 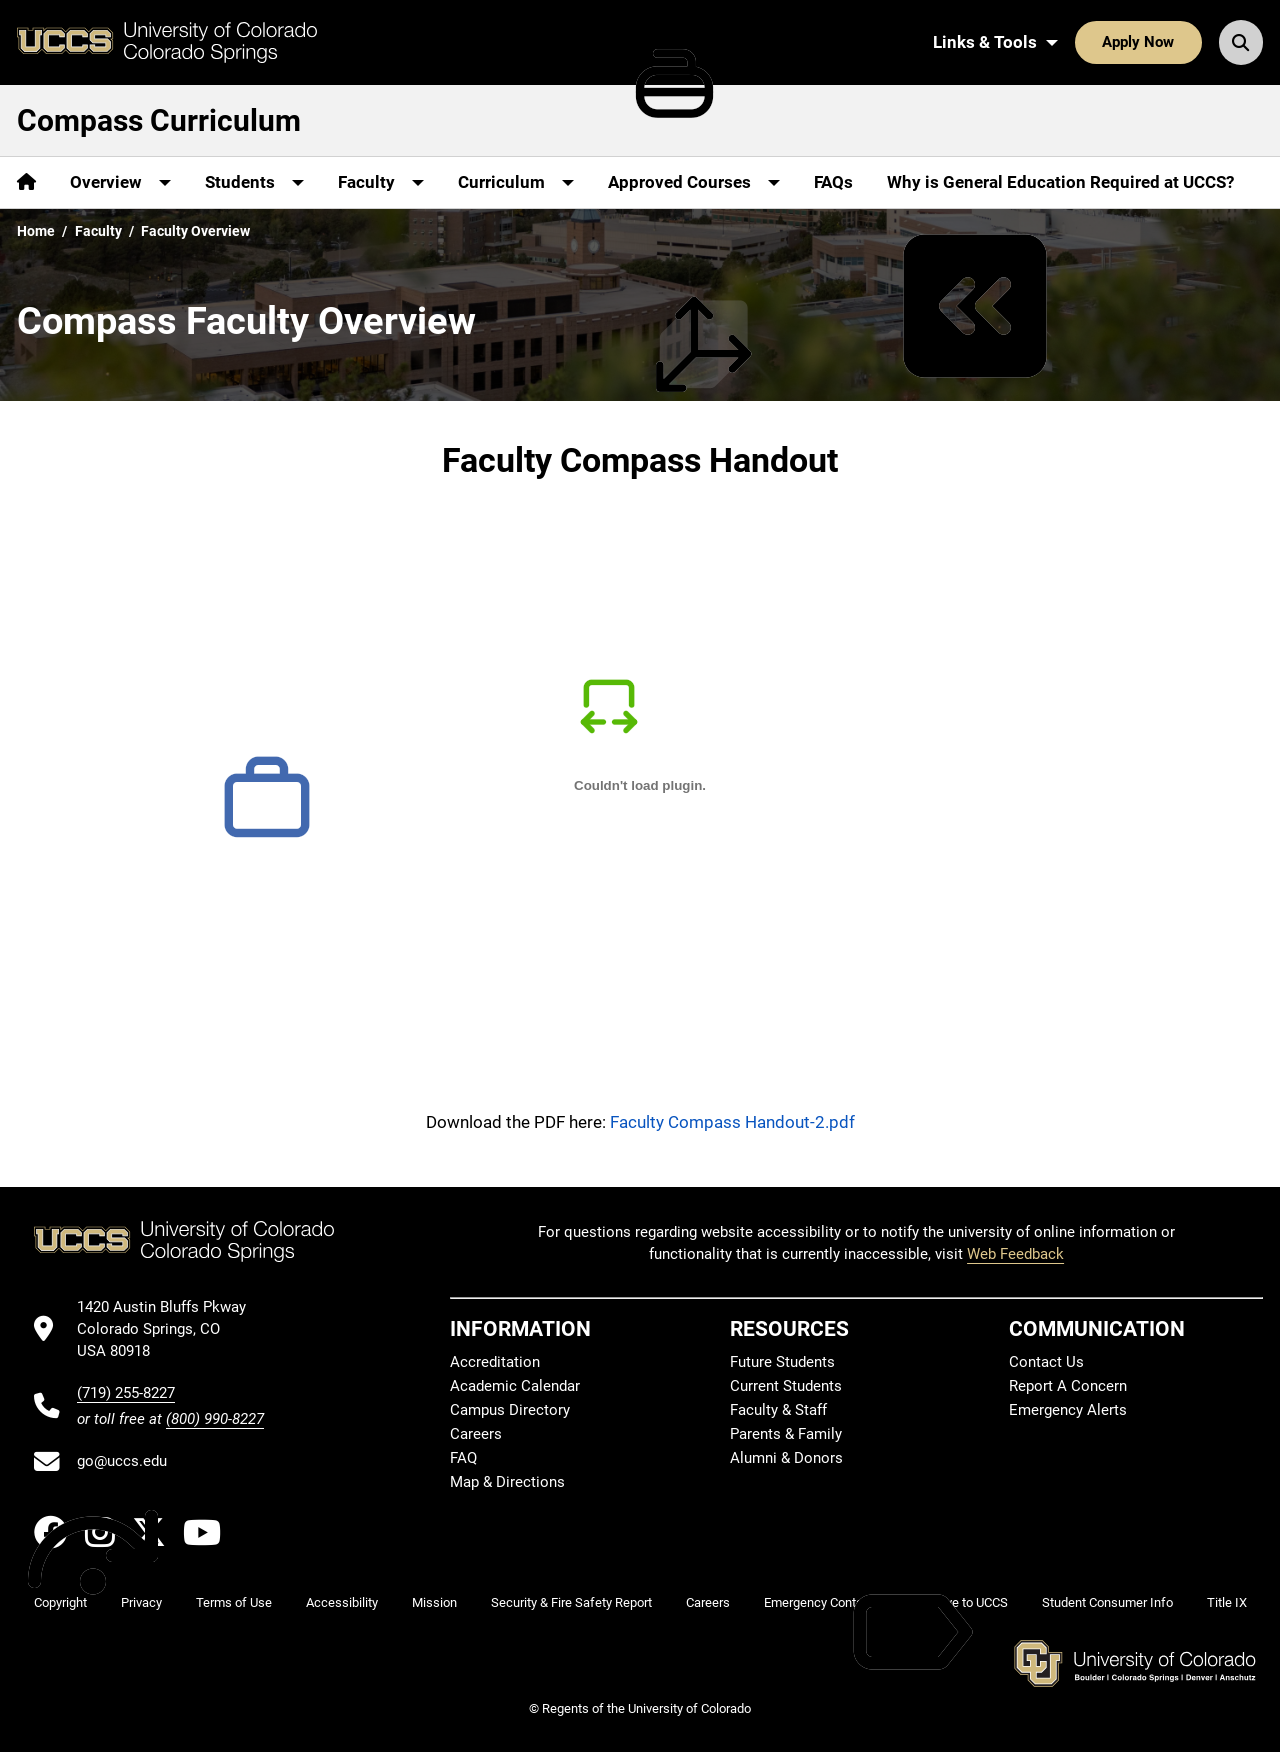 I want to click on access 3D vector or coordinate tools, so click(x=698, y=350).